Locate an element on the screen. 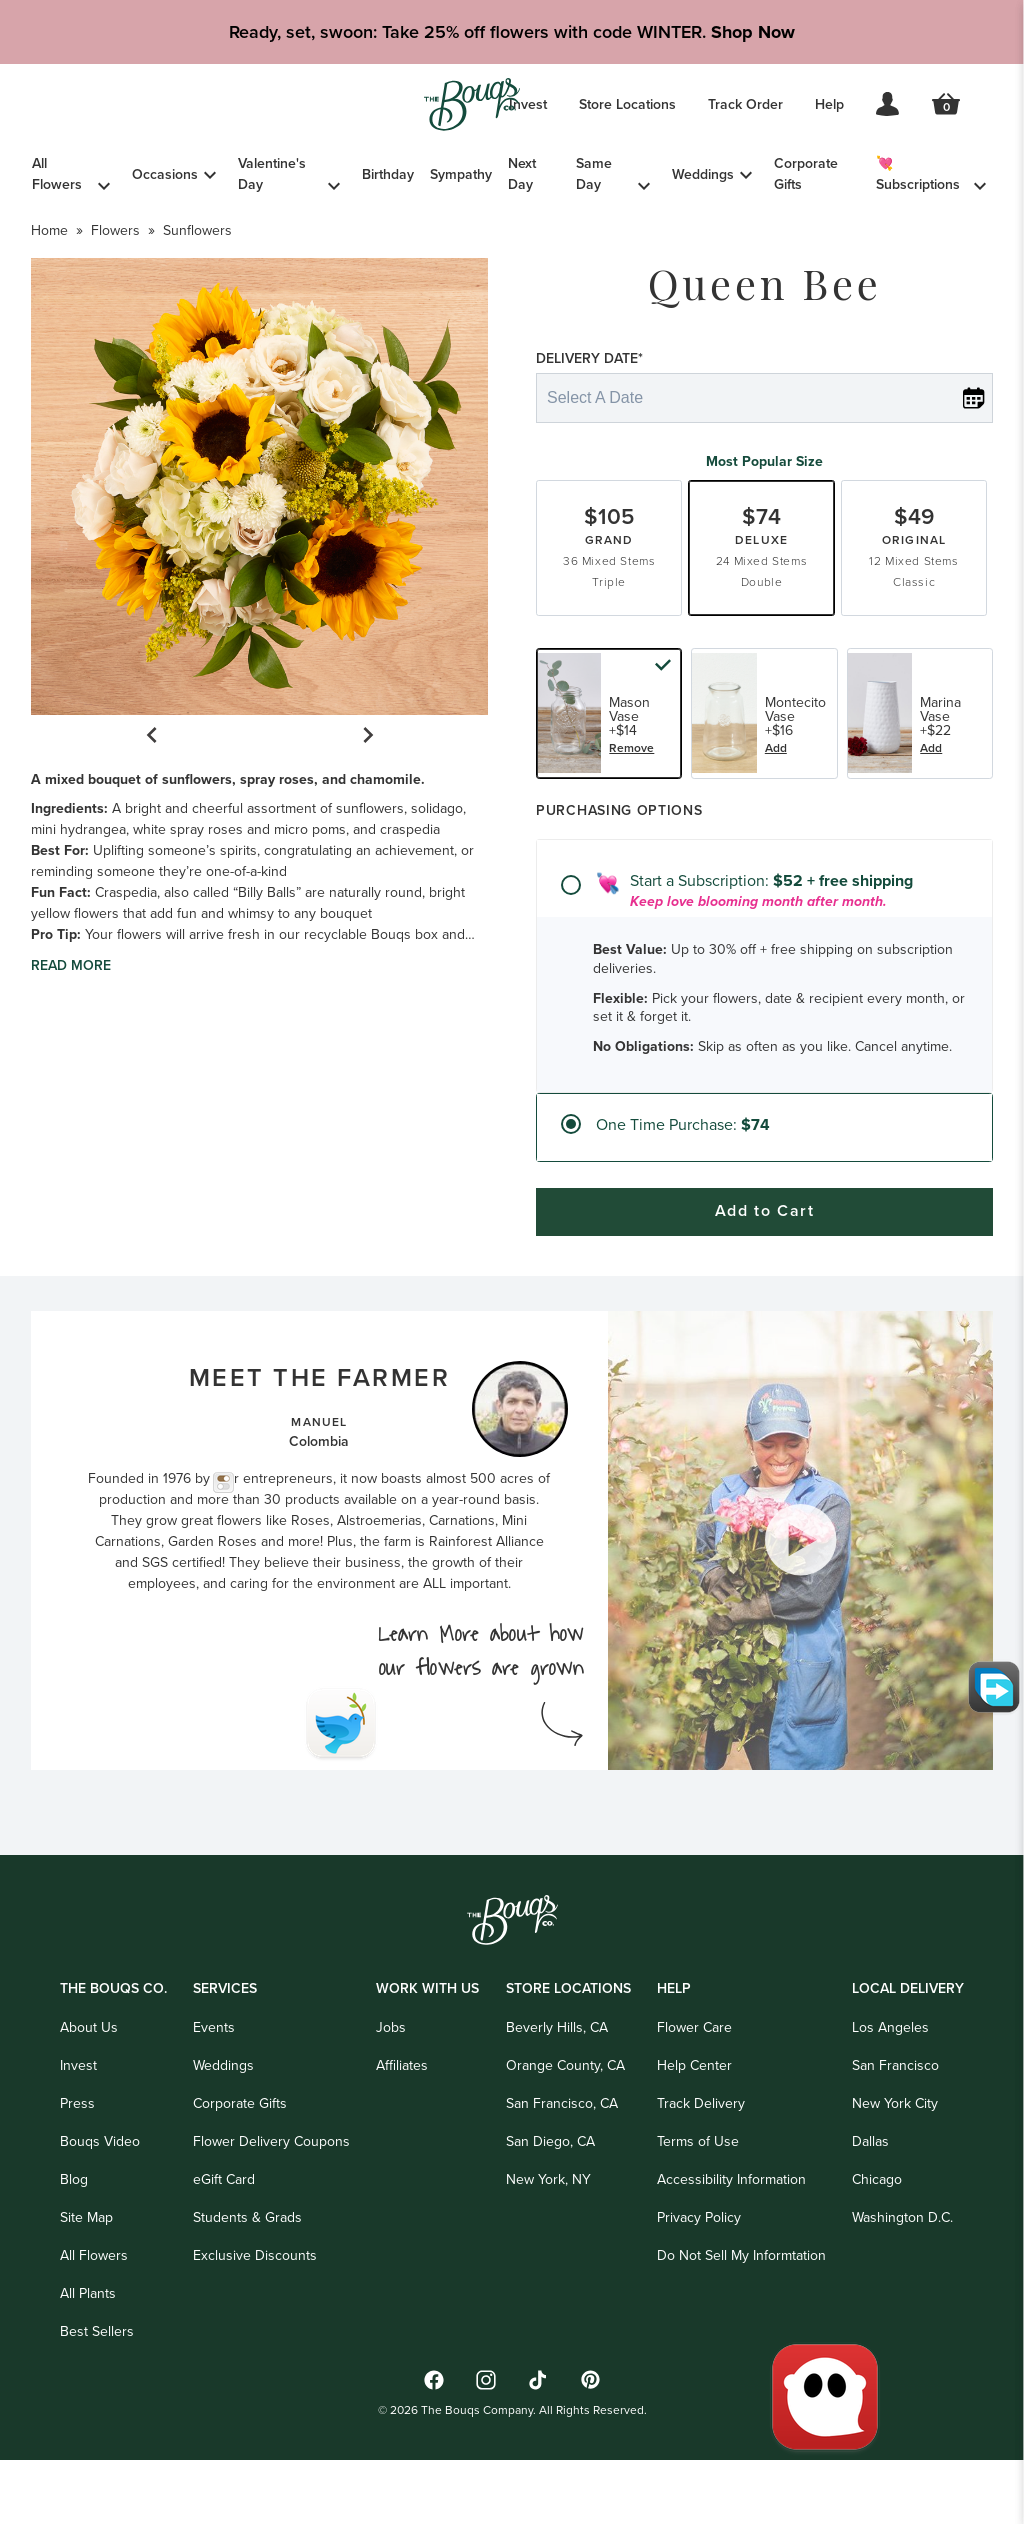  open free download manager app is located at coordinates (994, 1687).